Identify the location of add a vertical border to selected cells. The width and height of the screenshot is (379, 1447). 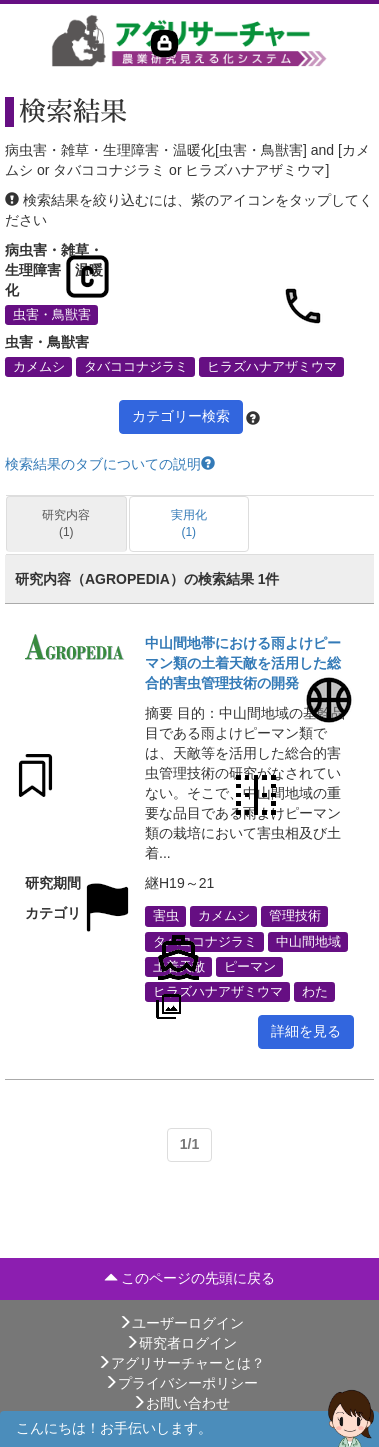
(256, 795).